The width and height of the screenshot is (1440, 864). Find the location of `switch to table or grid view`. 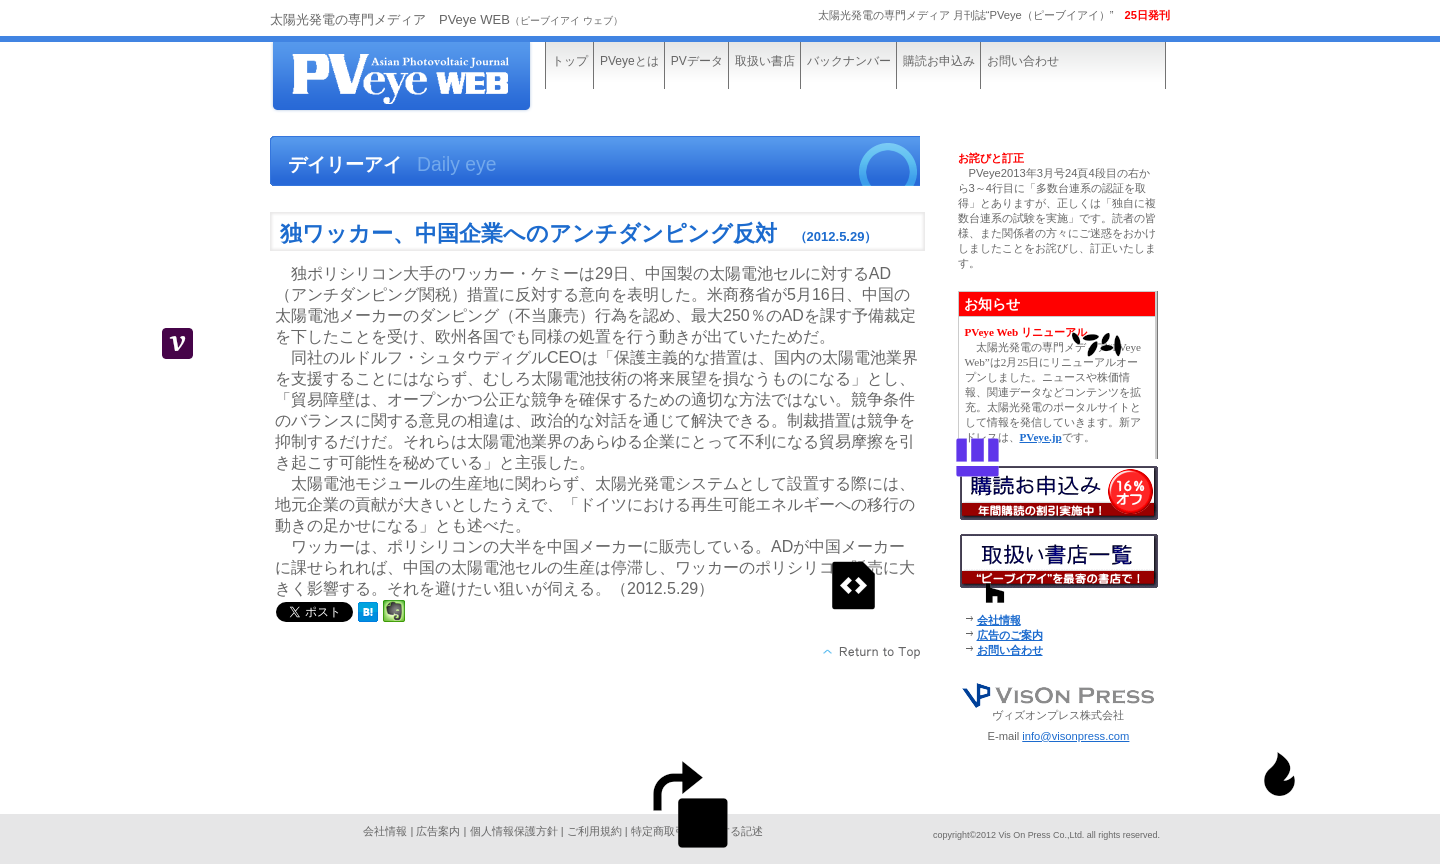

switch to table or grid view is located at coordinates (977, 457).